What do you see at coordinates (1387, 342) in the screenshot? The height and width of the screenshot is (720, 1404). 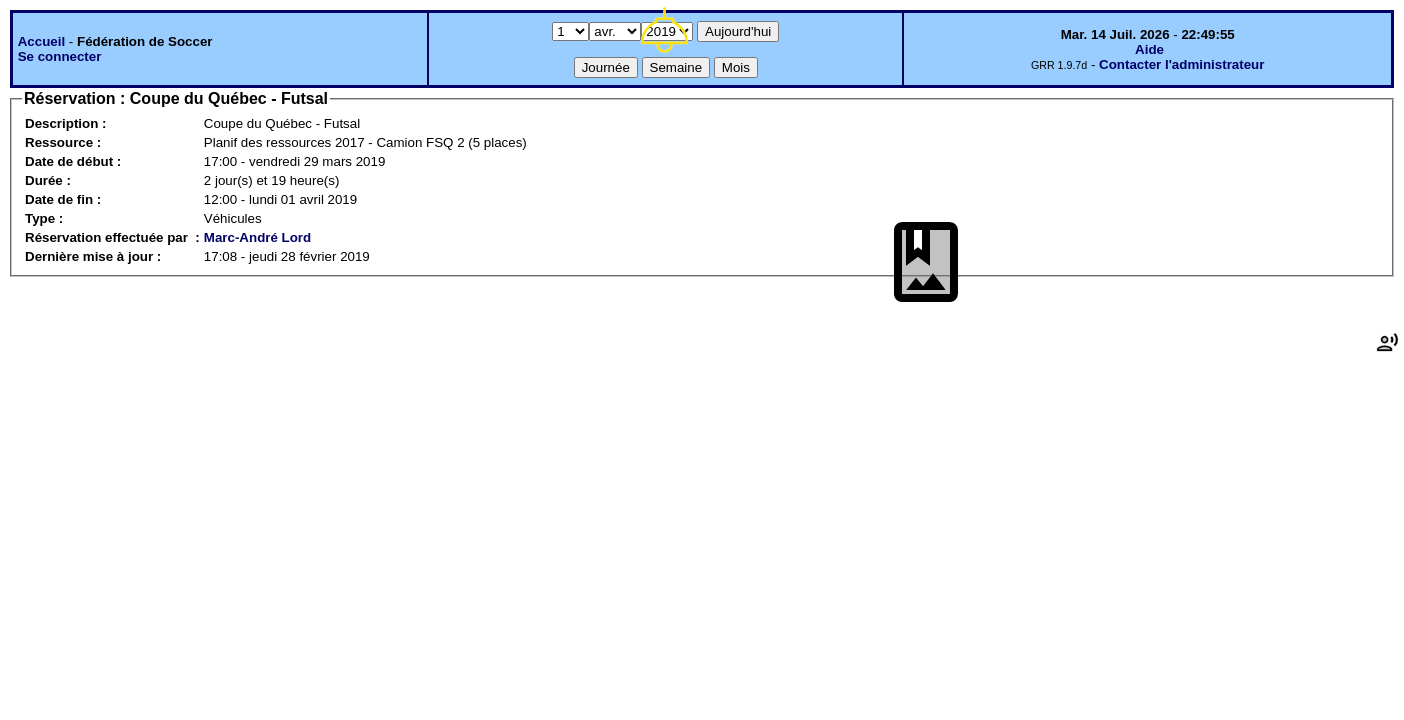 I see `text-to-speech or voice output enabled` at bounding box center [1387, 342].